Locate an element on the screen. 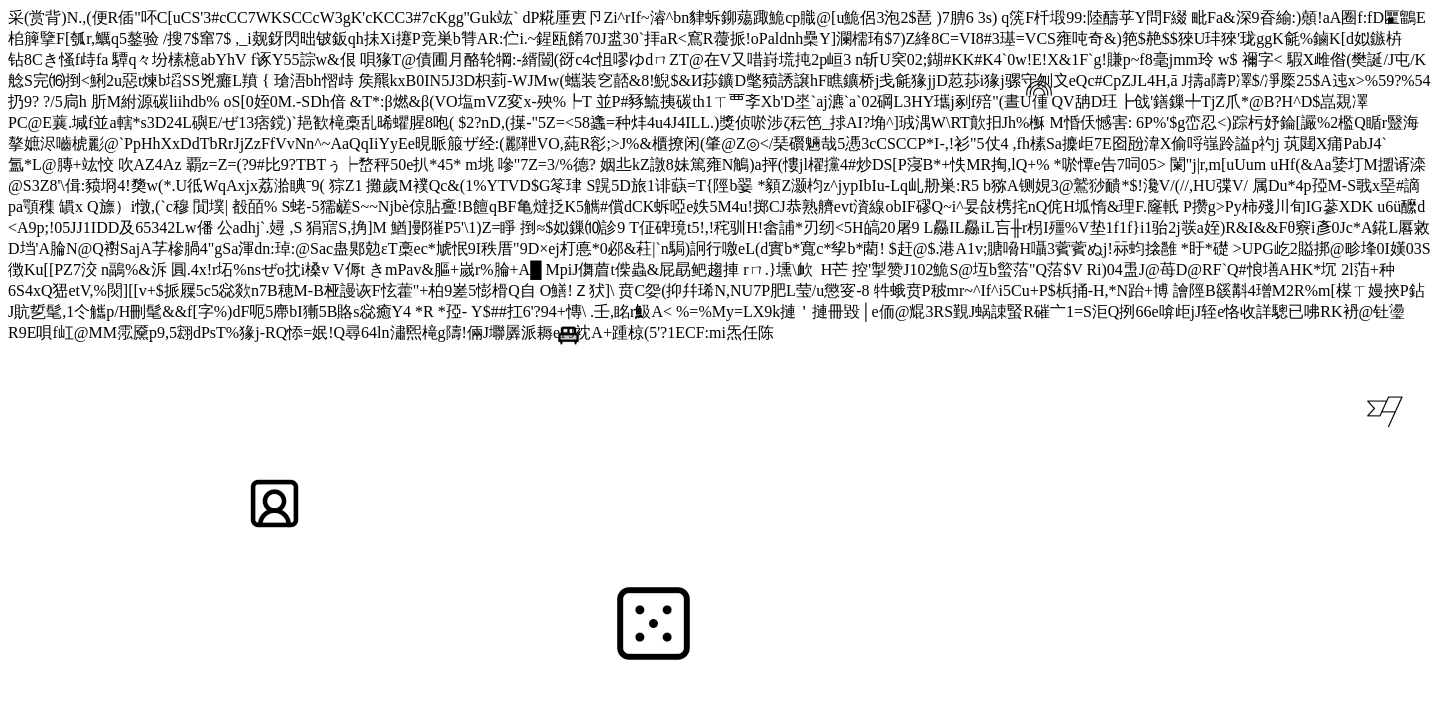 This screenshot has height=720, width=1440. view single room accommodations is located at coordinates (568, 335).